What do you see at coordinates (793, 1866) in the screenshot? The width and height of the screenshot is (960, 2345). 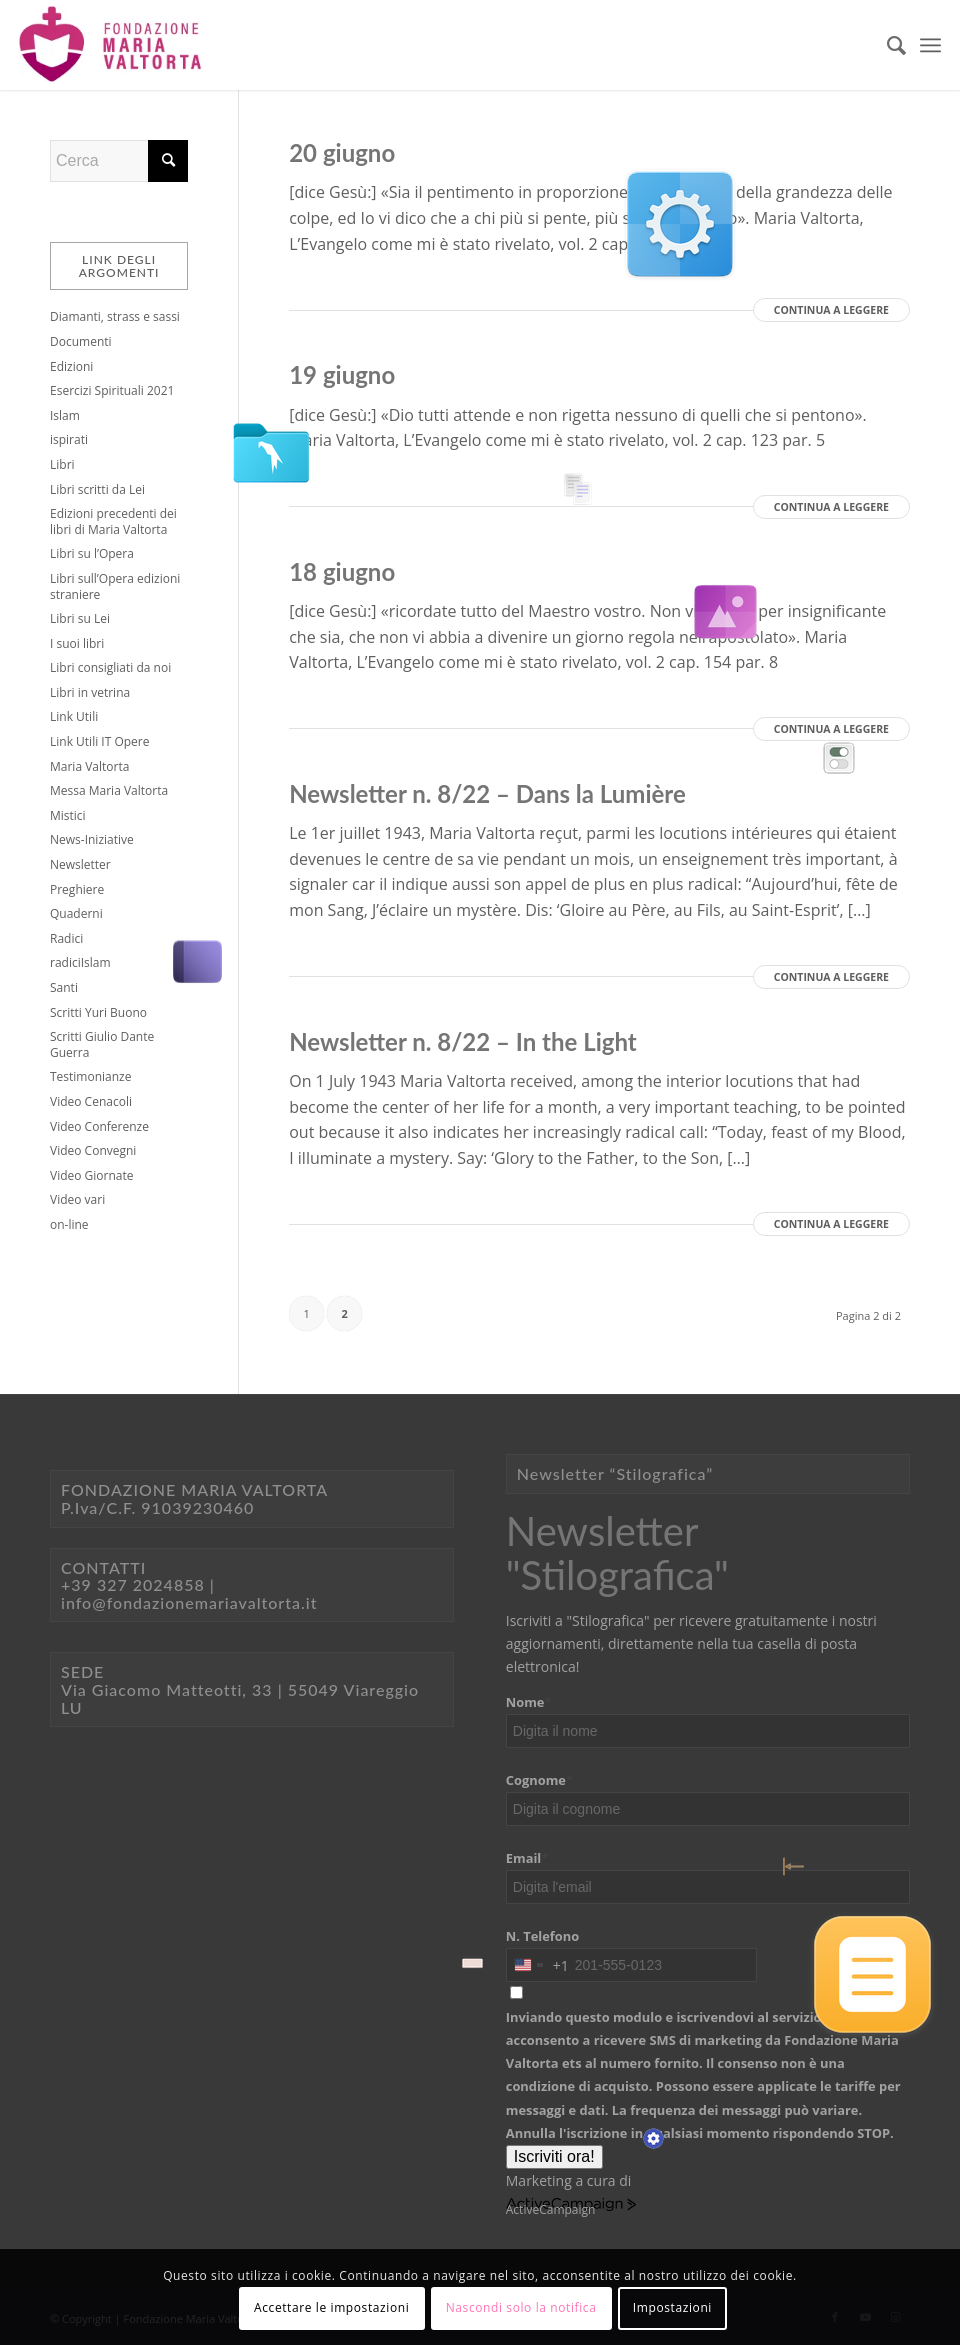 I see `go to the first item in a list or sequence` at bounding box center [793, 1866].